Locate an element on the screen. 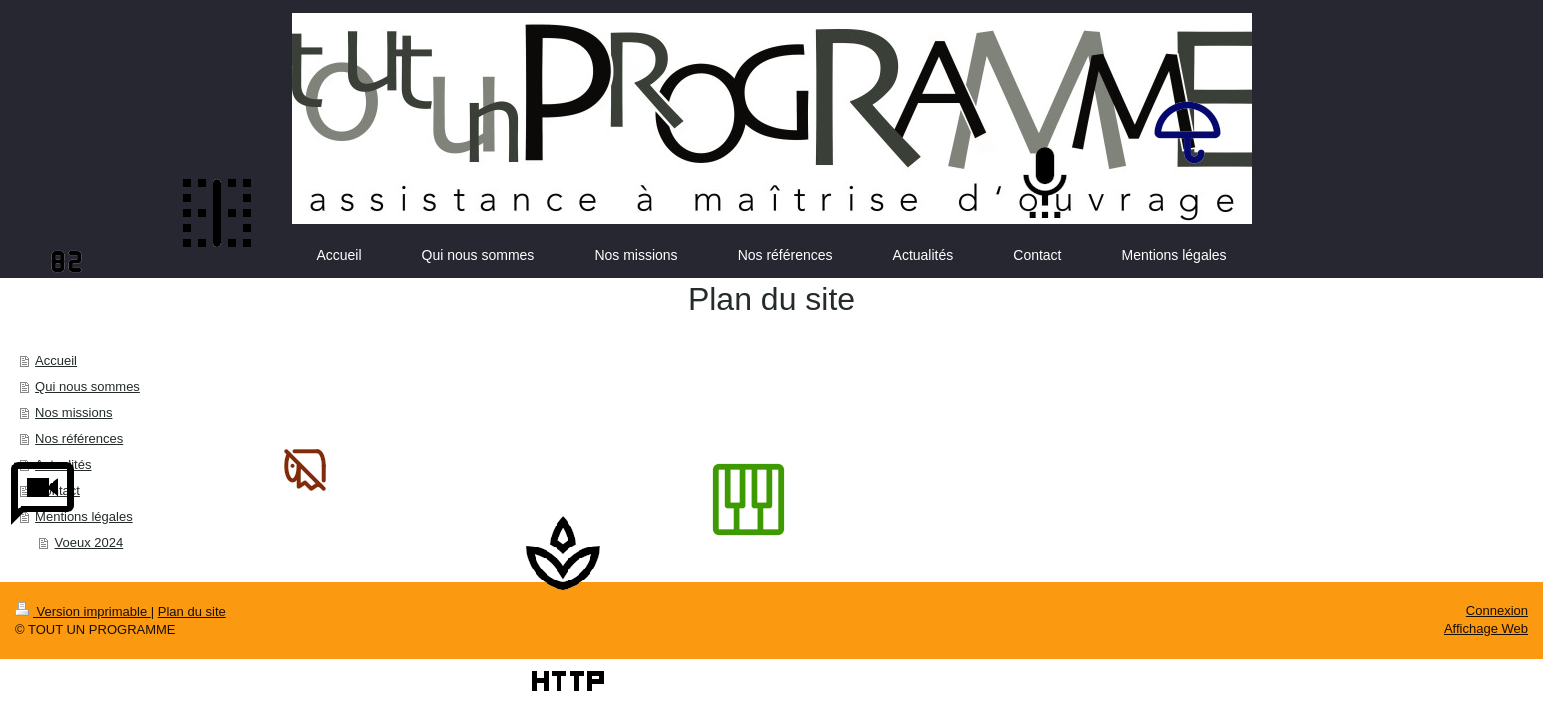 This screenshot has height=720, width=1543. displays the number 82 as a label or badge is located at coordinates (66, 261).